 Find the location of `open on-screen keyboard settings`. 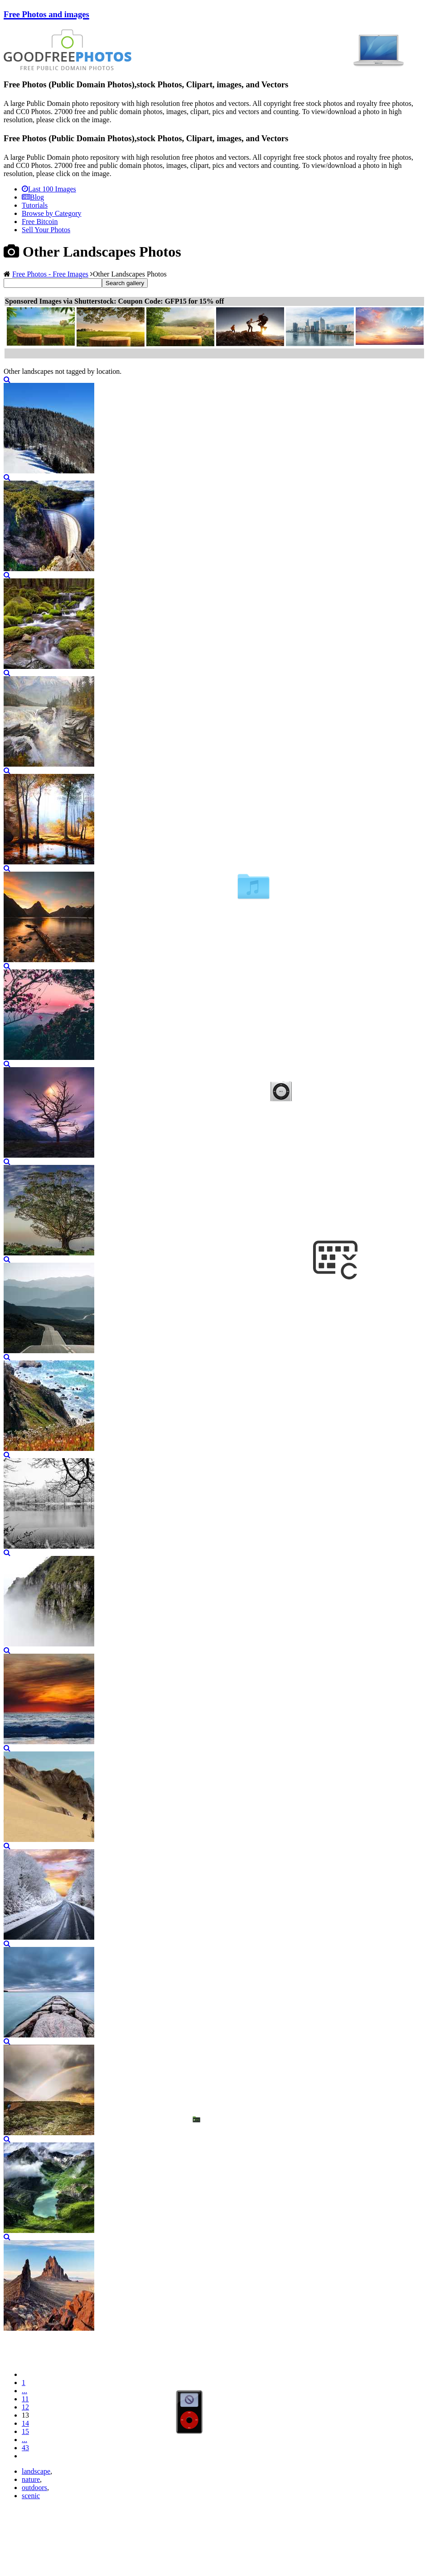

open on-screen keyboard settings is located at coordinates (335, 1257).